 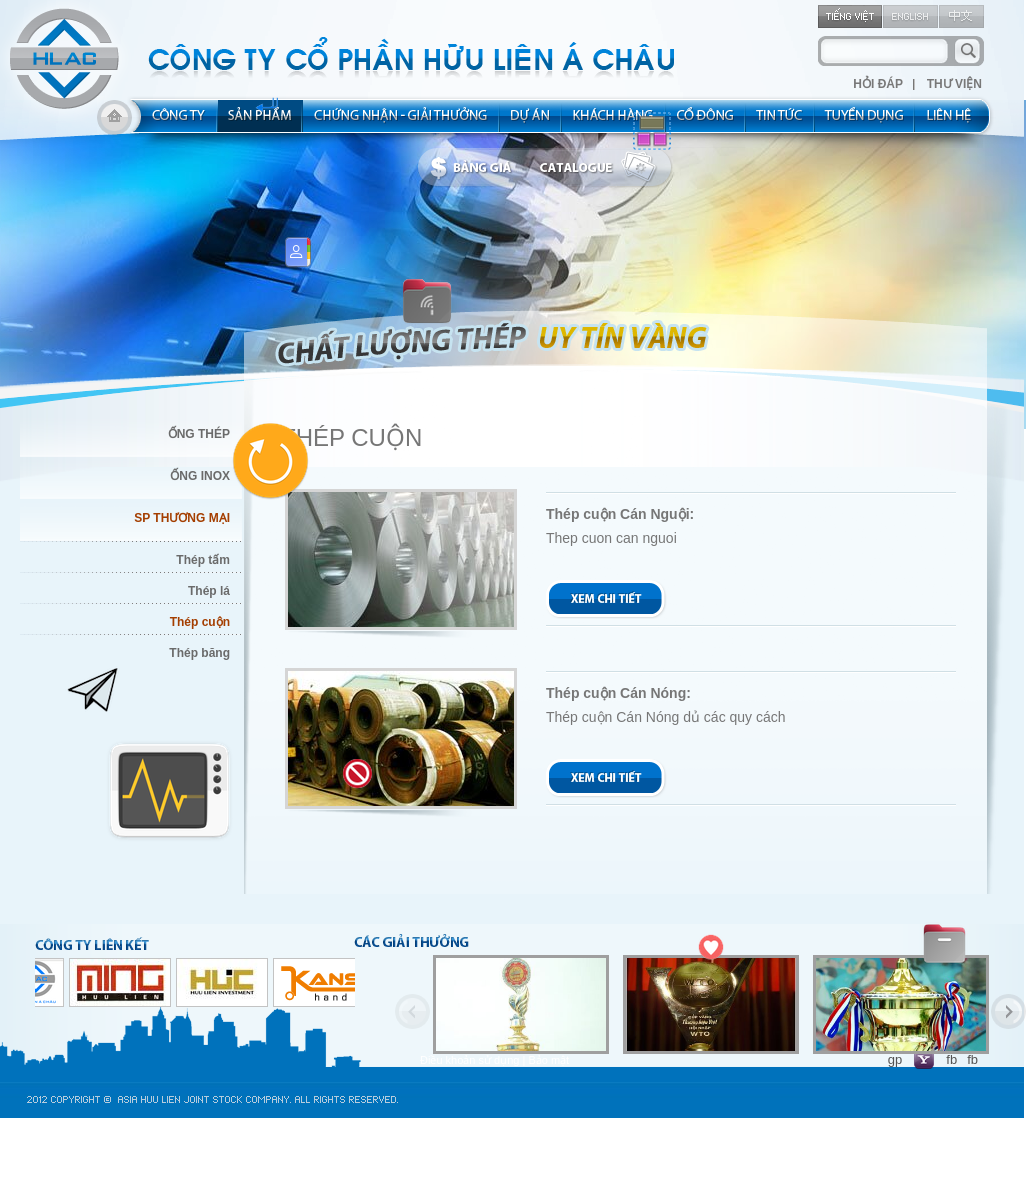 I want to click on view sent messages folder, so click(x=92, y=690).